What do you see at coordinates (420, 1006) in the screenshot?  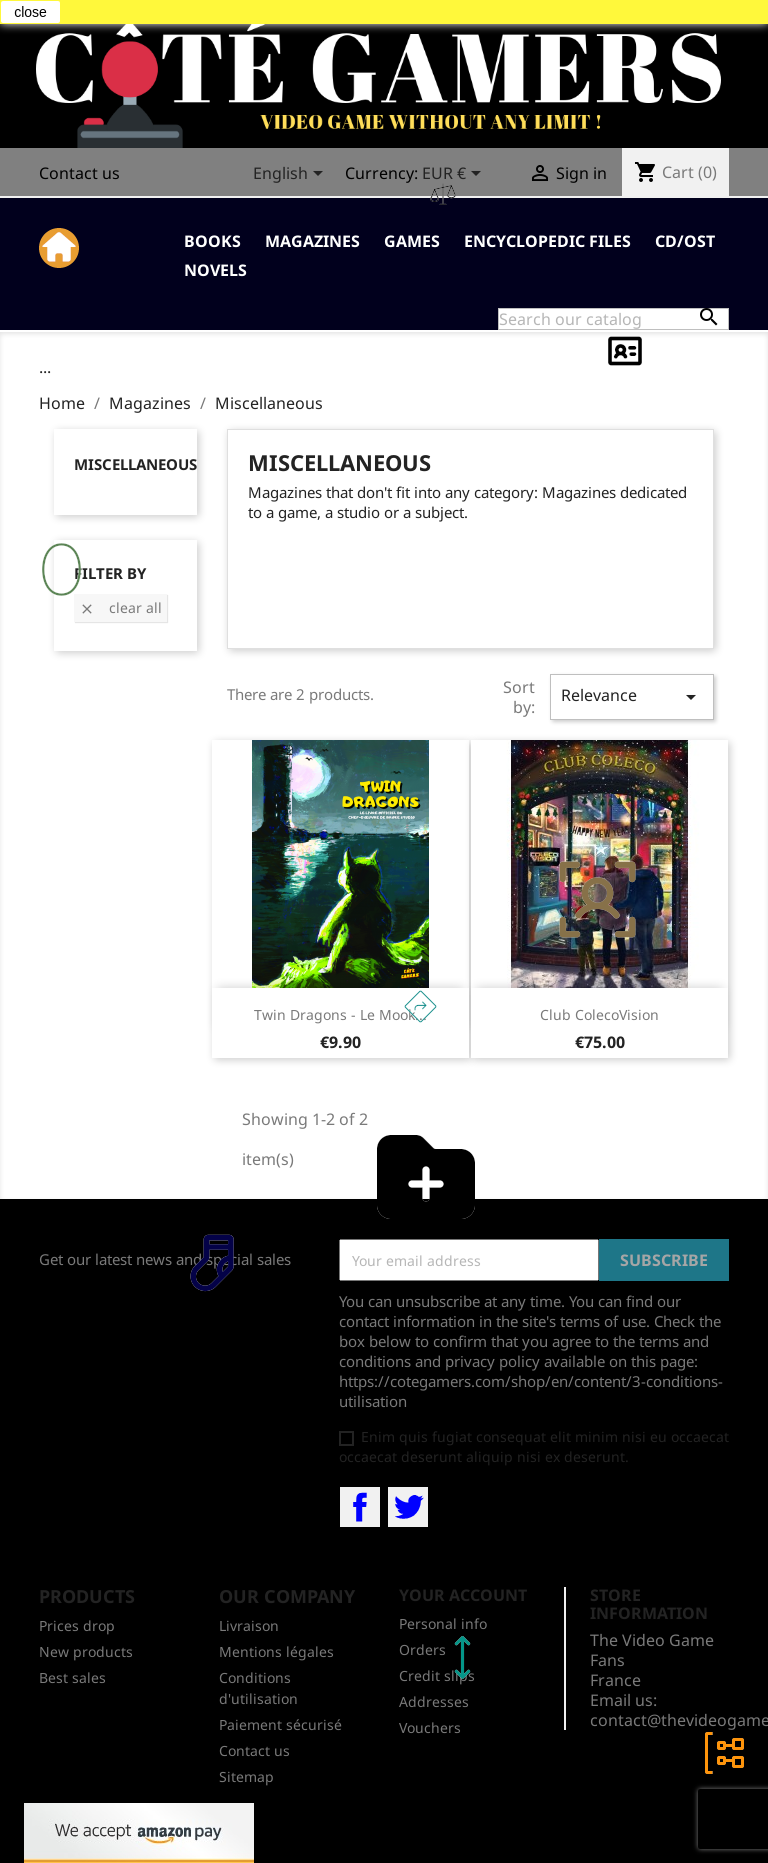 I see `indicates a turn or direction change ahead` at bounding box center [420, 1006].